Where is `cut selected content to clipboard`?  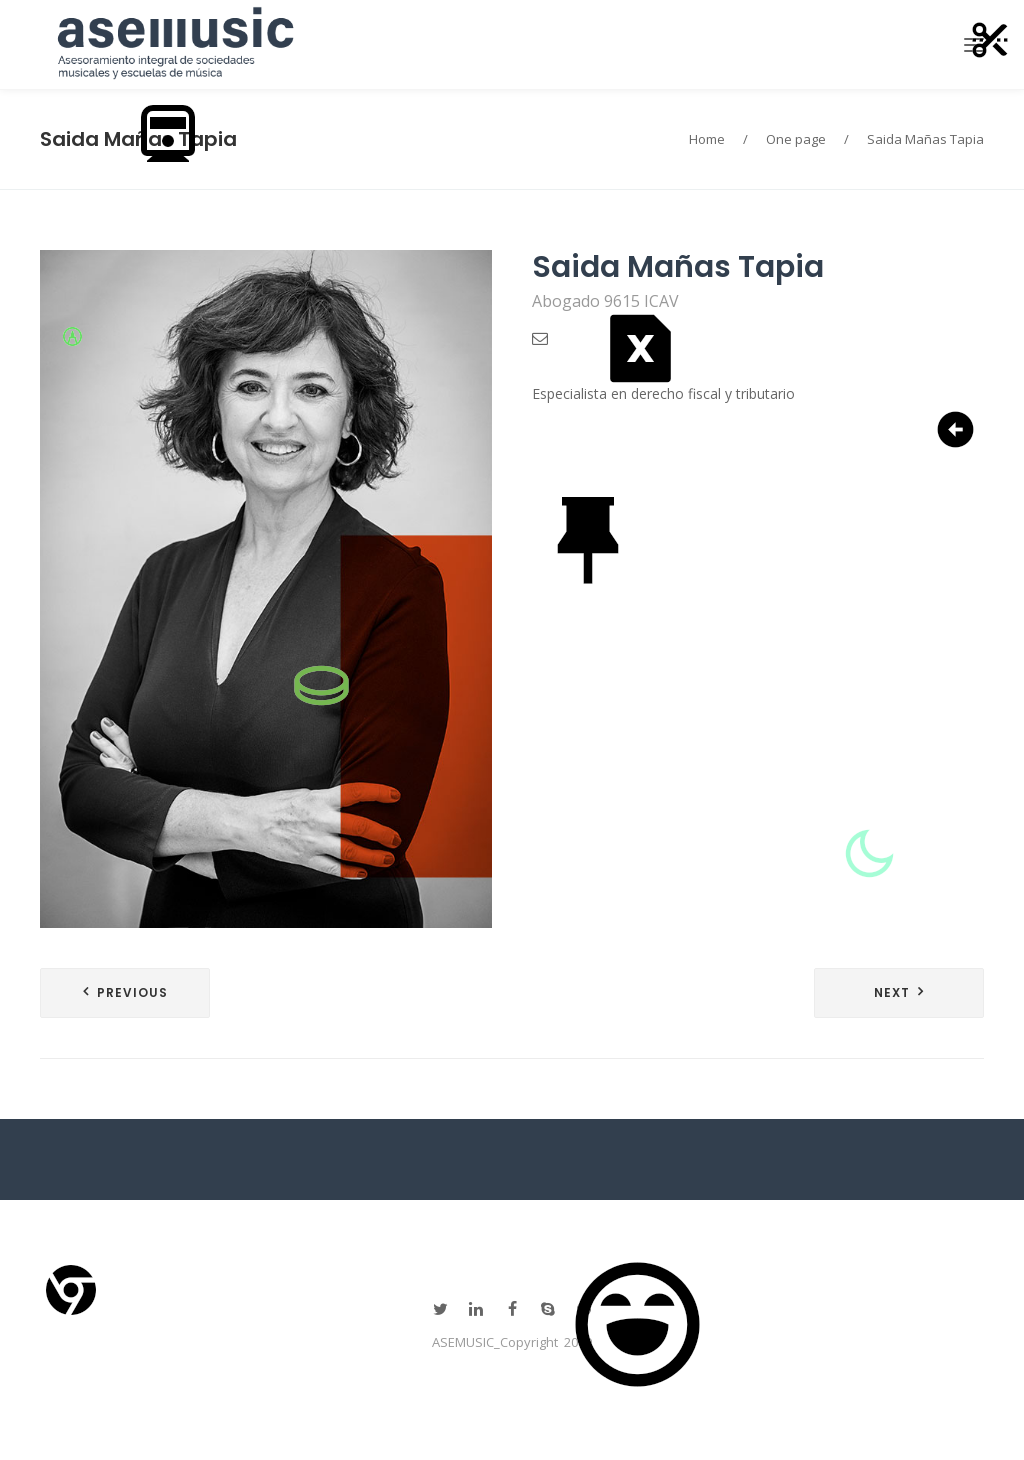 cut selected content to clipboard is located at coordinates (990, 40).